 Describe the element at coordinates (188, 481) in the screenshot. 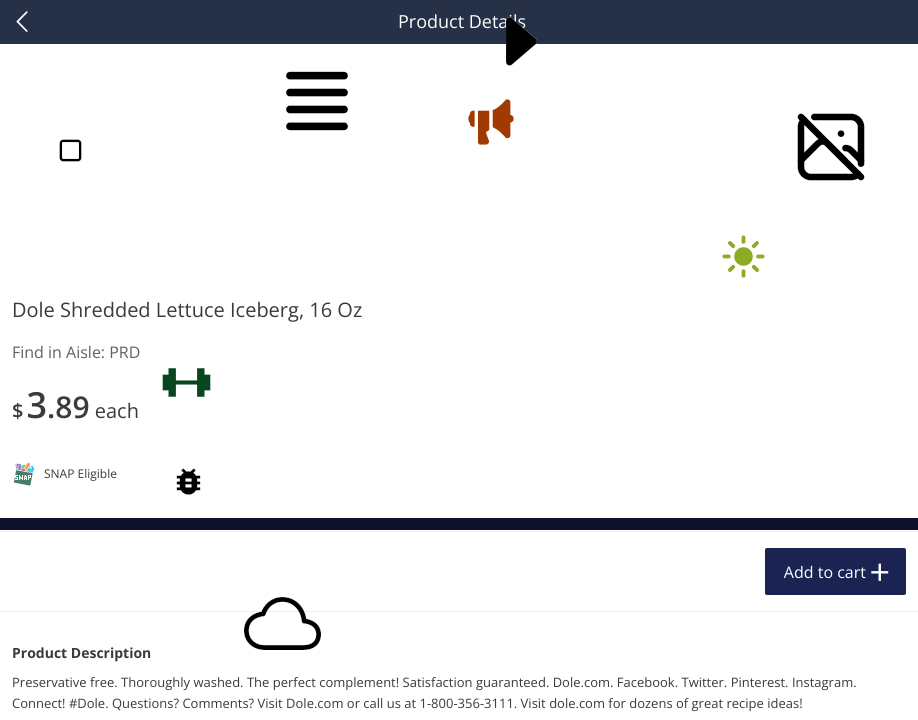

I see `report a bug or issue` at that location.